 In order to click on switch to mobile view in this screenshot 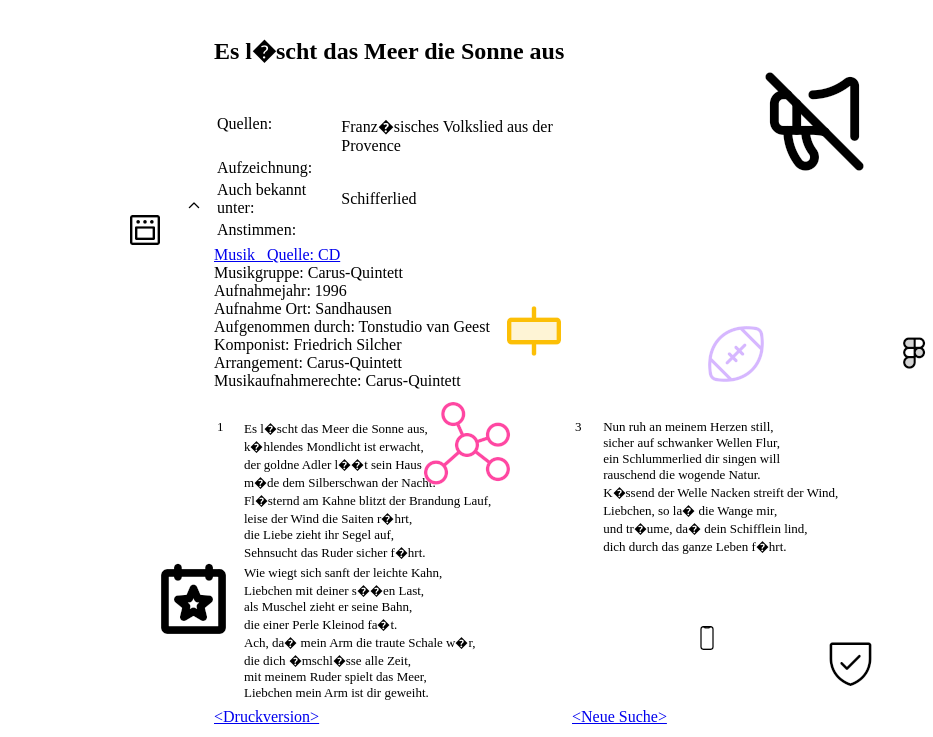, I will do `click(707, 638)`.